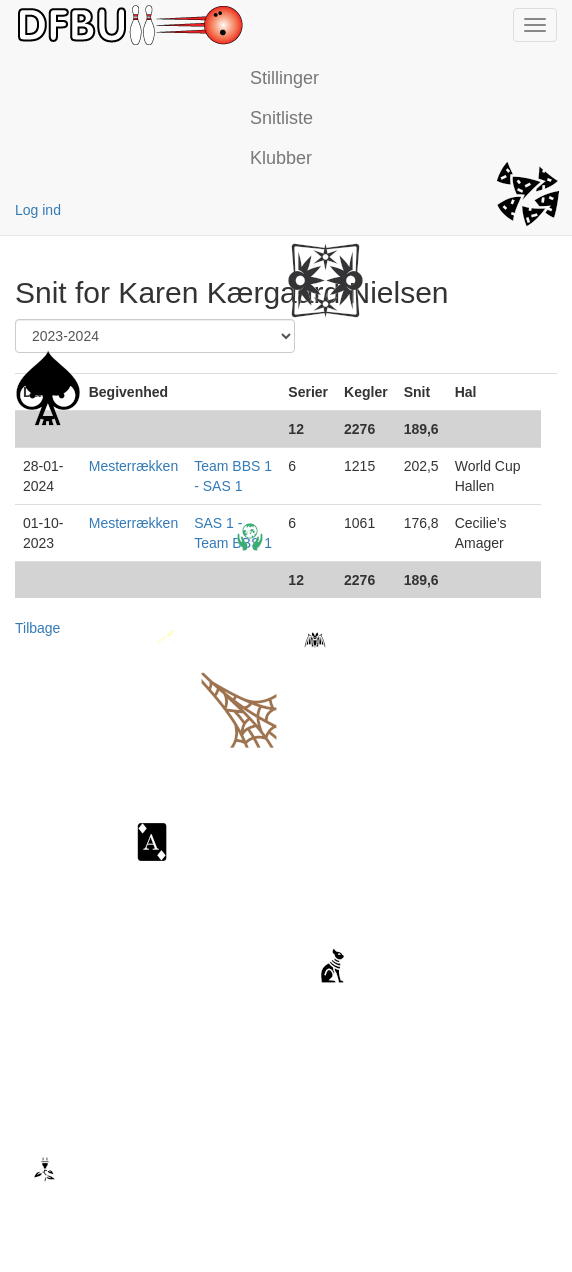 This screenshot has height=1272, width=572. Describe the element at coordinates (238, 710) in the screenshot. I see `activate web spit ability` at that location.